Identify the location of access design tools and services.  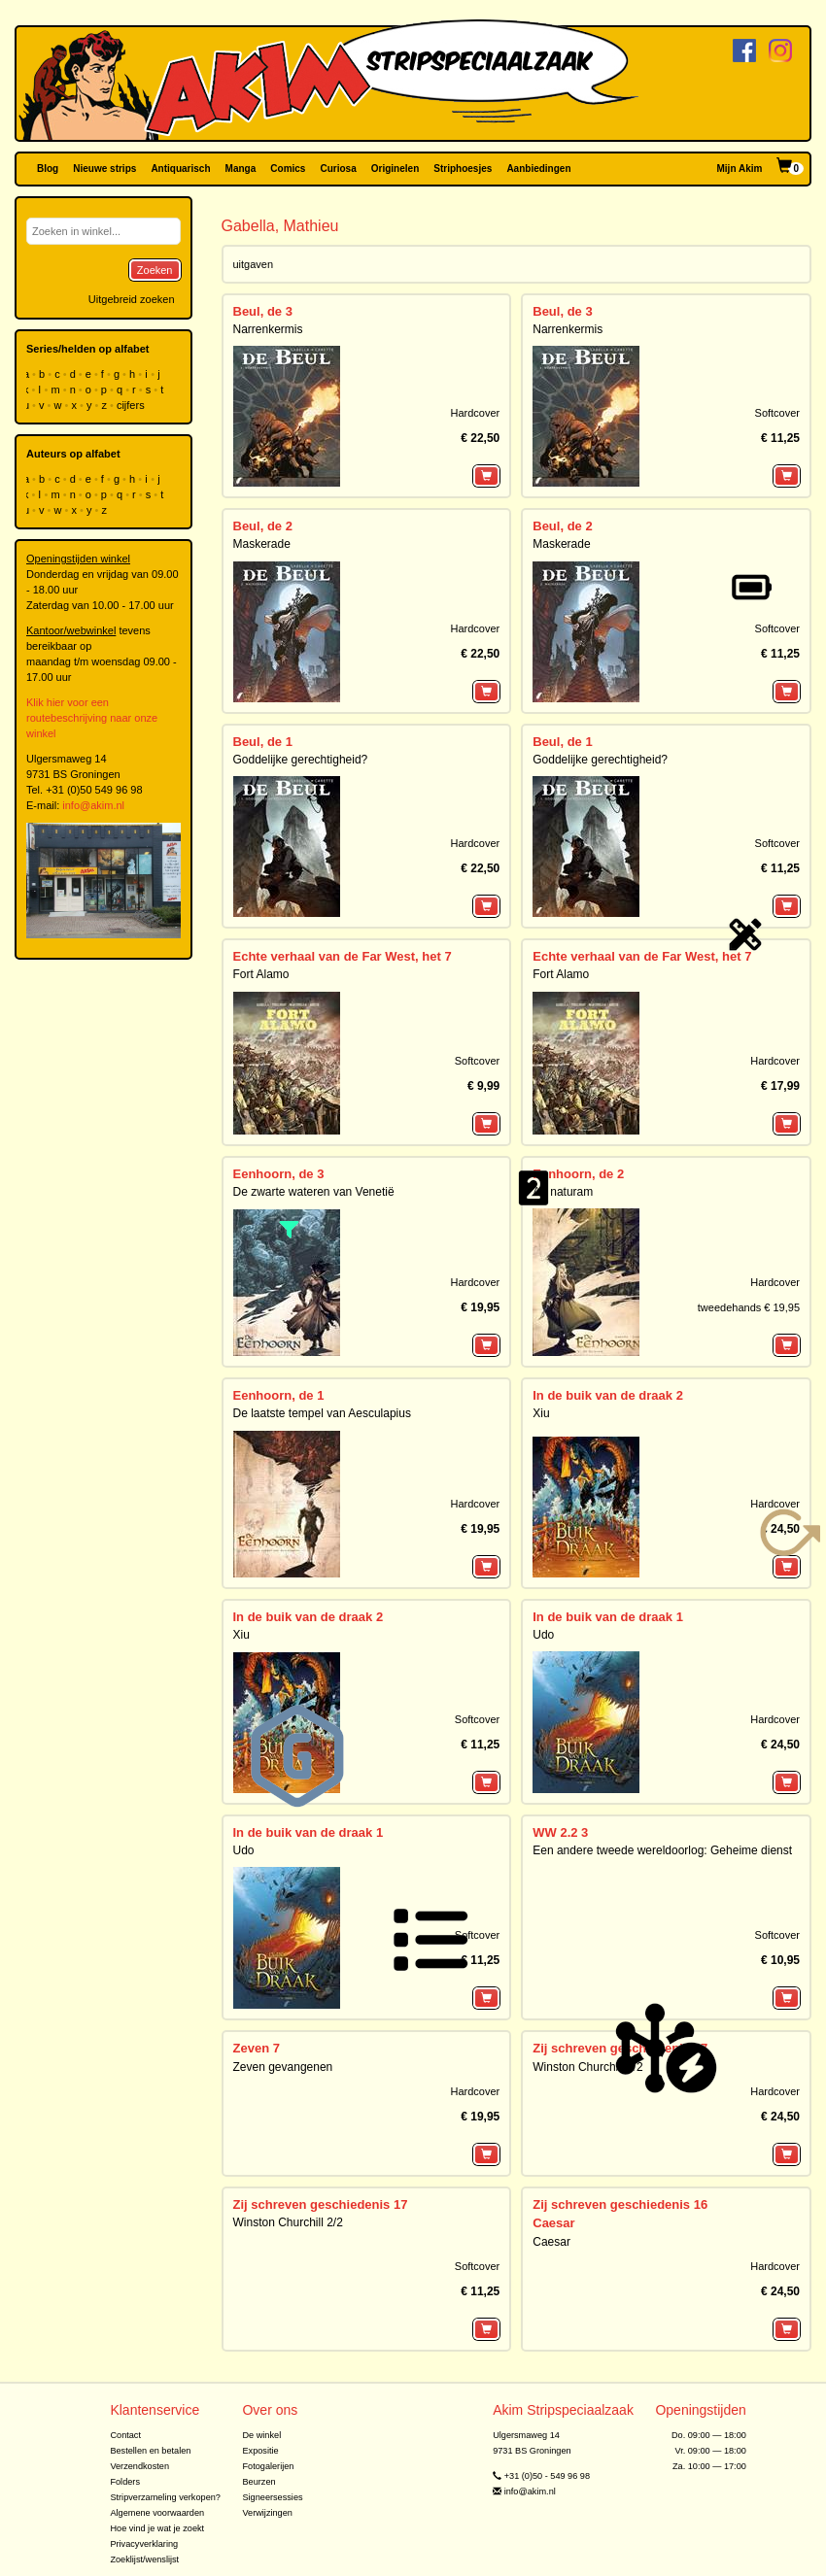
(745, 934).